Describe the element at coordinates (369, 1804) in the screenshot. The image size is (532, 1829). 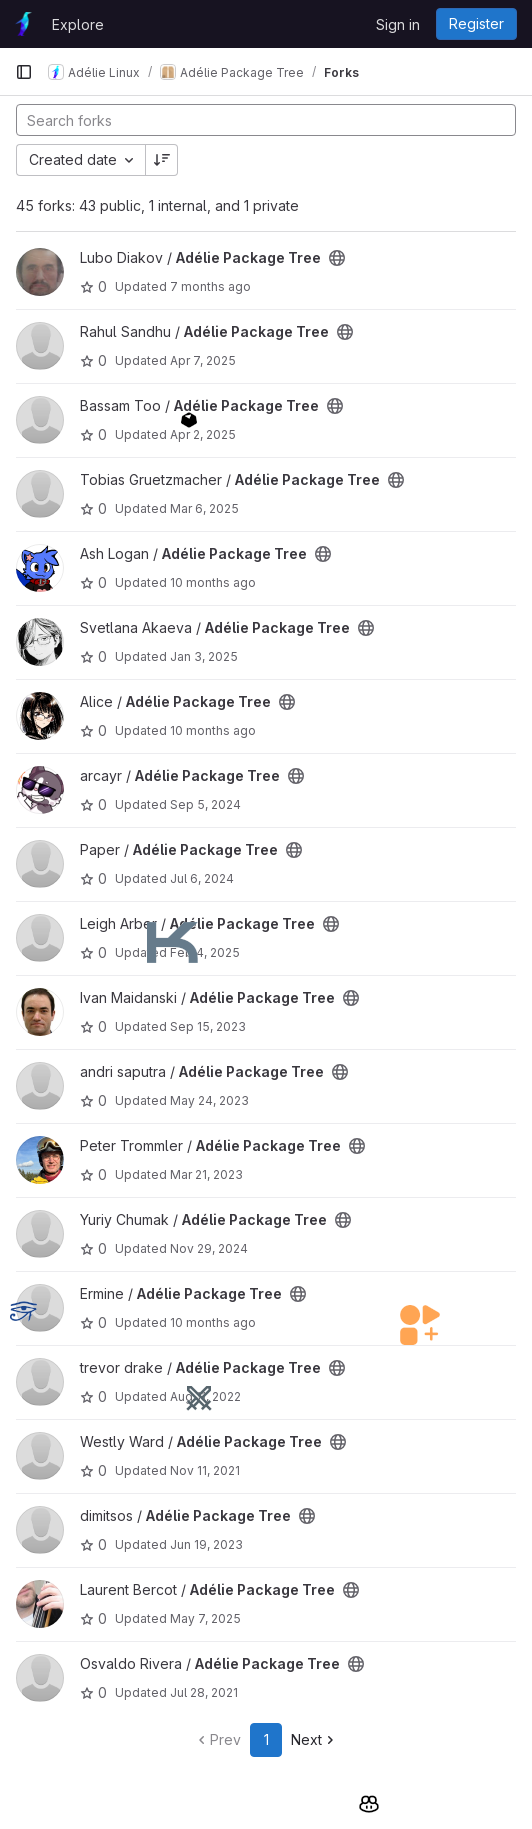
I see `open microsoft copilot ai assistant` at that location.